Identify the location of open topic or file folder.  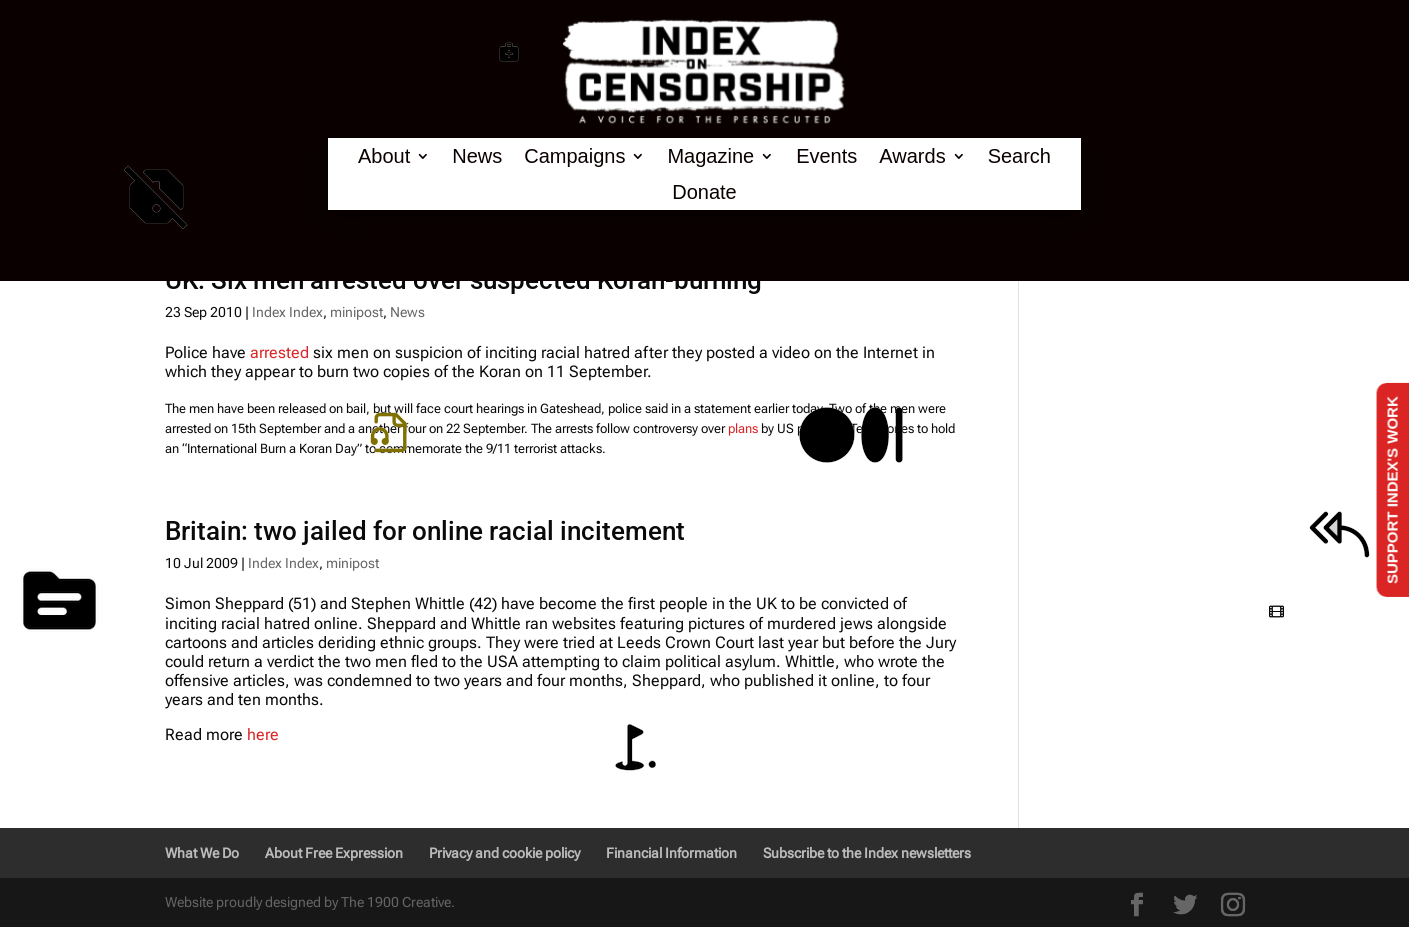
(59, 600).